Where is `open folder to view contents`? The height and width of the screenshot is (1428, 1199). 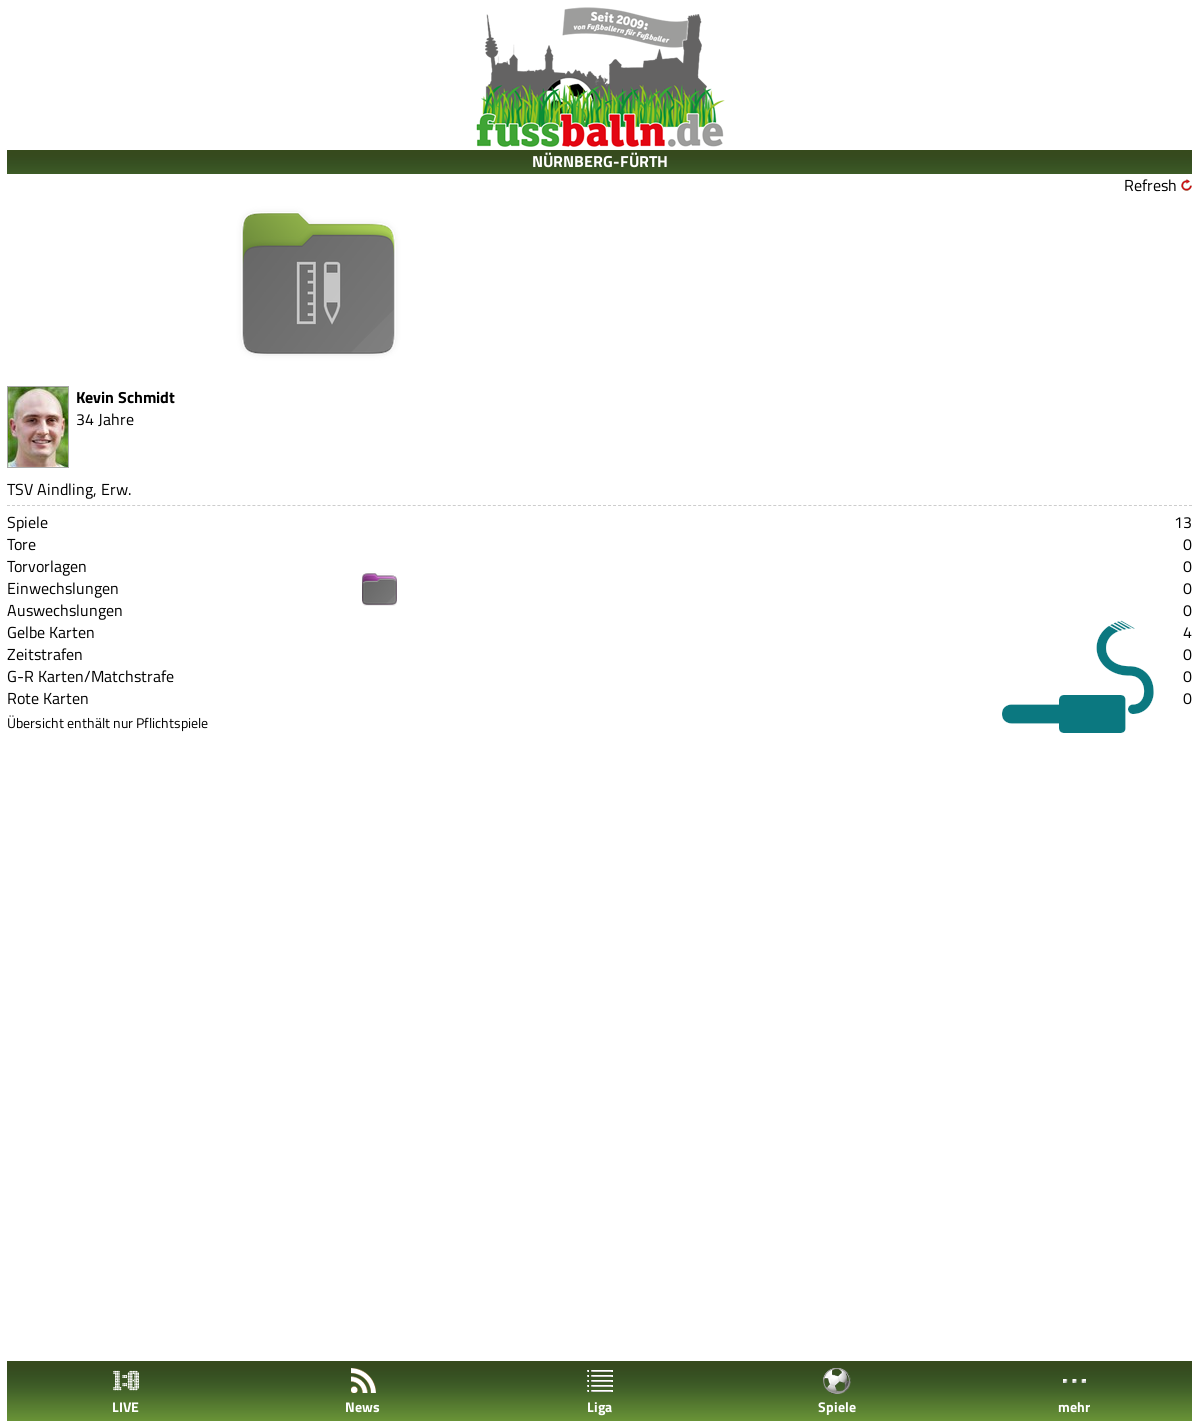 open folder to view contents is located at coordinates (379, 588).